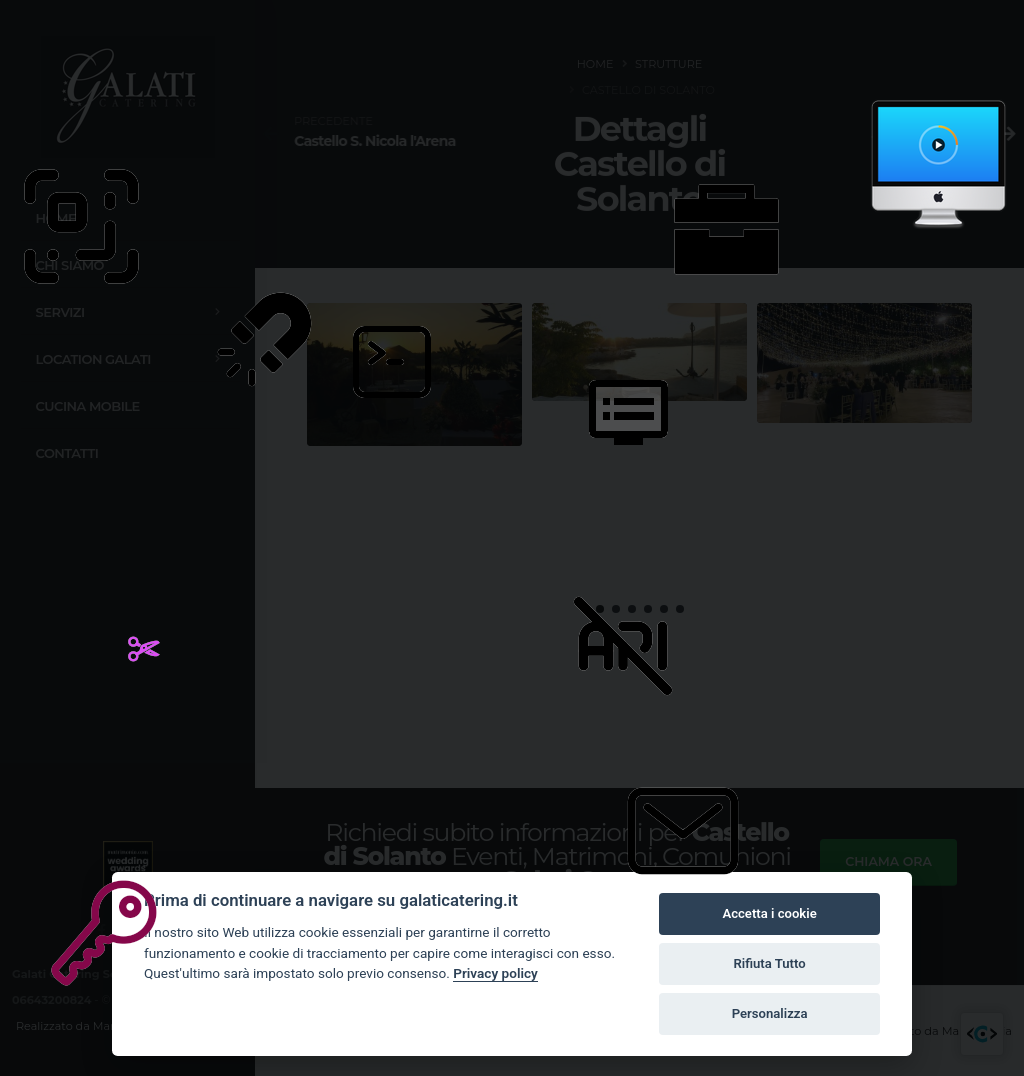  I want to click on play video content on your television or monitor, so click(938, 164).